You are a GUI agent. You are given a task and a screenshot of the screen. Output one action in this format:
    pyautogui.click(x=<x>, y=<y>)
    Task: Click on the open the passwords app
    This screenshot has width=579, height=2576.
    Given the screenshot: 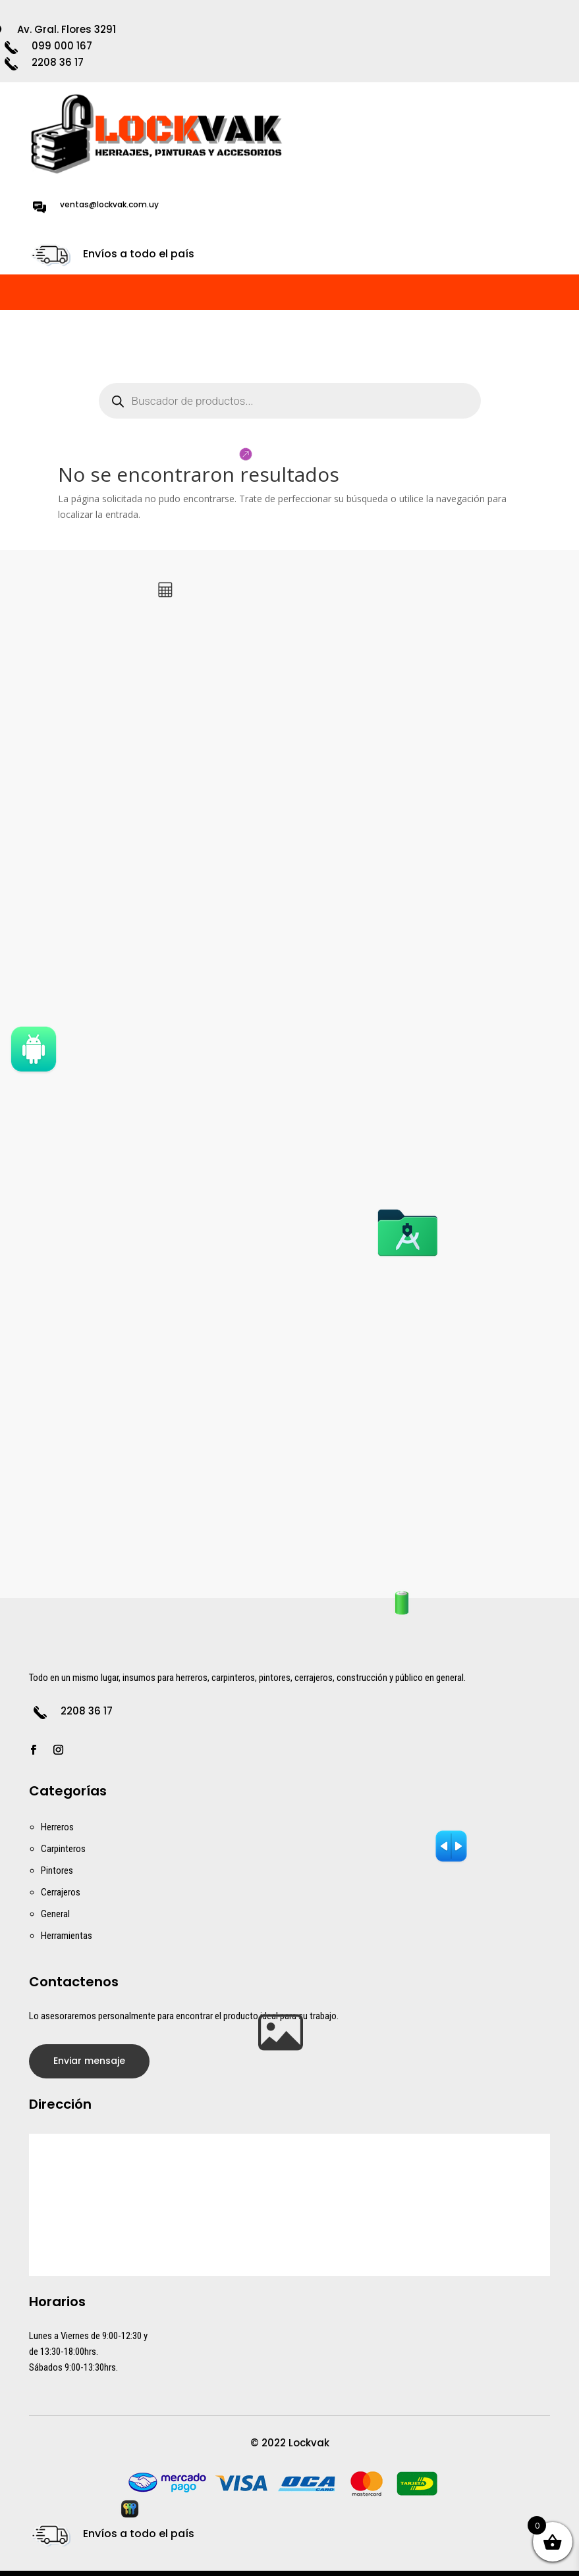 What is the action you would take?
    pyautogui.click(x=130, y=2509)
    